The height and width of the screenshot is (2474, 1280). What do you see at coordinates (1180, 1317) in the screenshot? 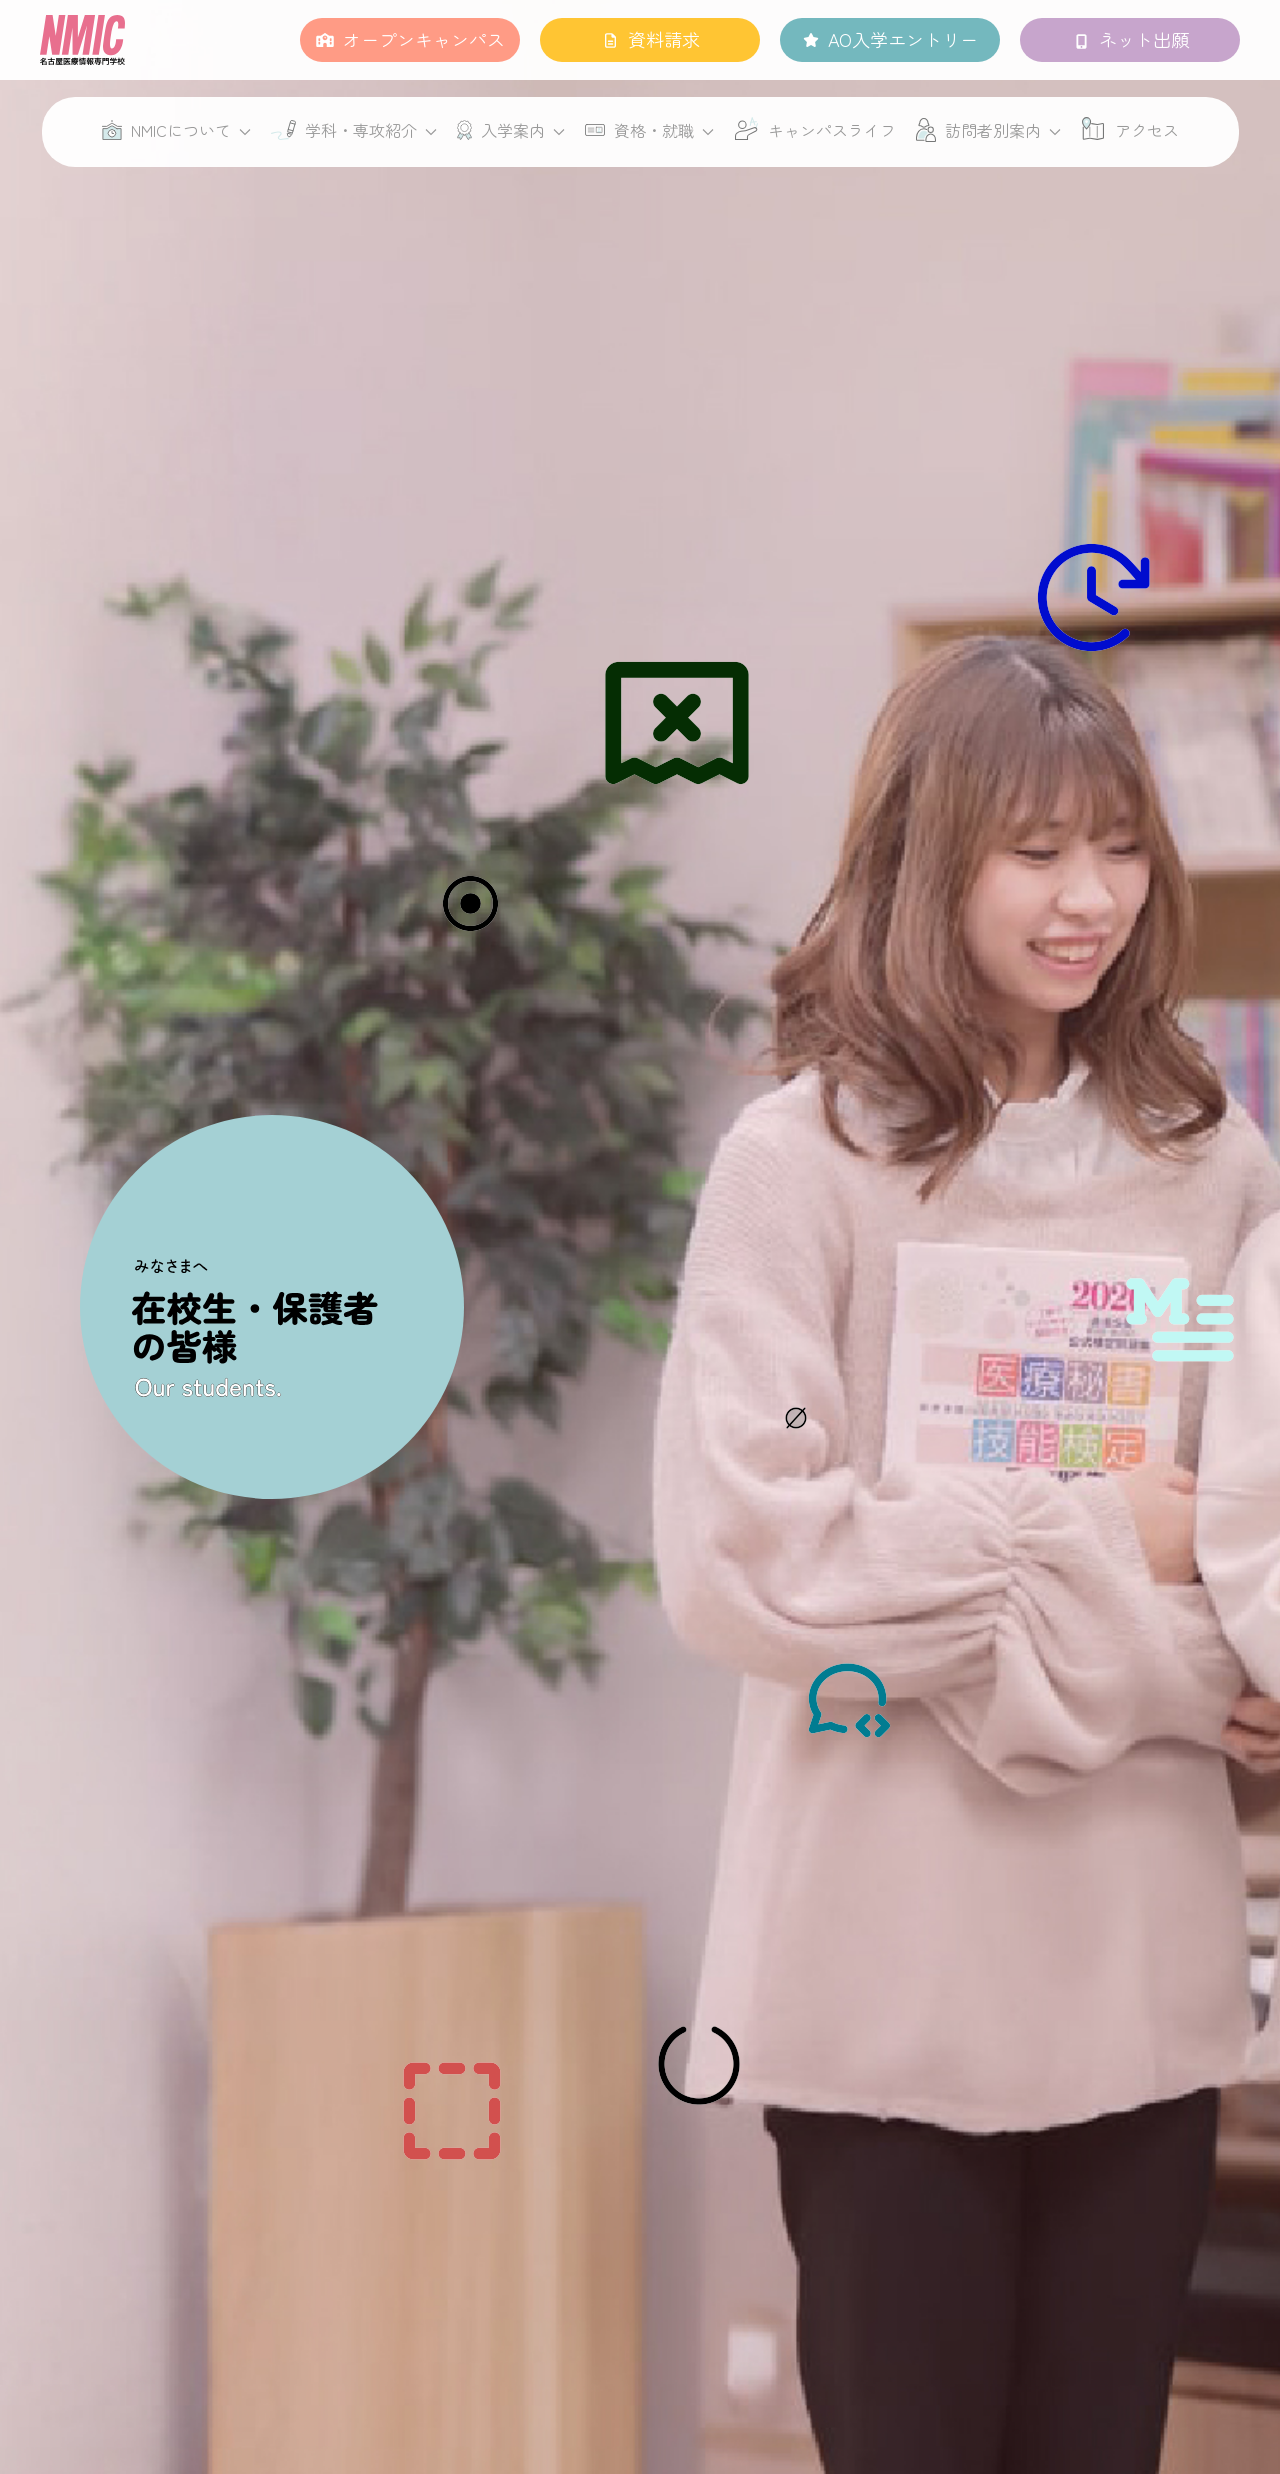
I see `read article on medium` at bounding box center [1180, 1317].